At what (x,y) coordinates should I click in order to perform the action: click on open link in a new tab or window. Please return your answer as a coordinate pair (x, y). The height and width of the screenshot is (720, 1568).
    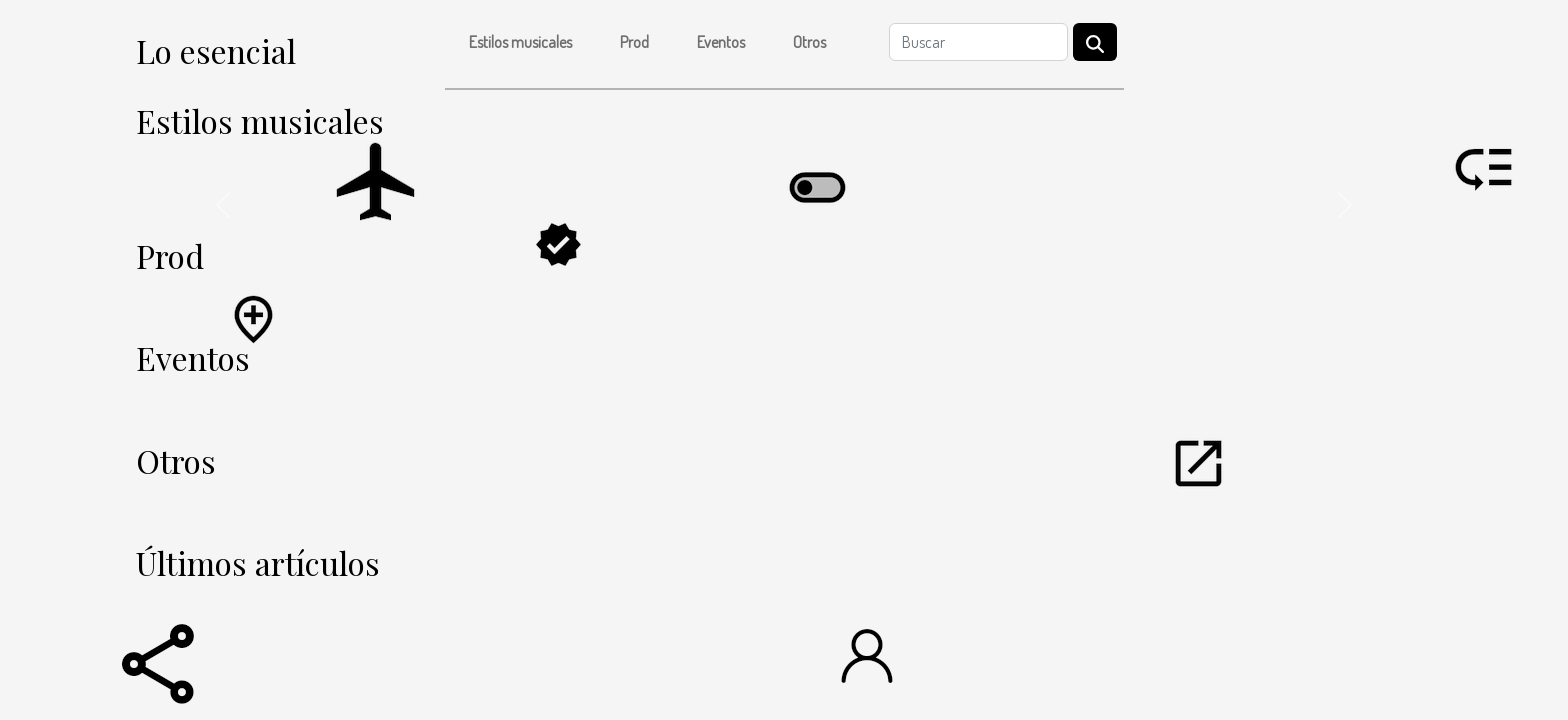
    Looking at the image, I should click on (1198, 463).